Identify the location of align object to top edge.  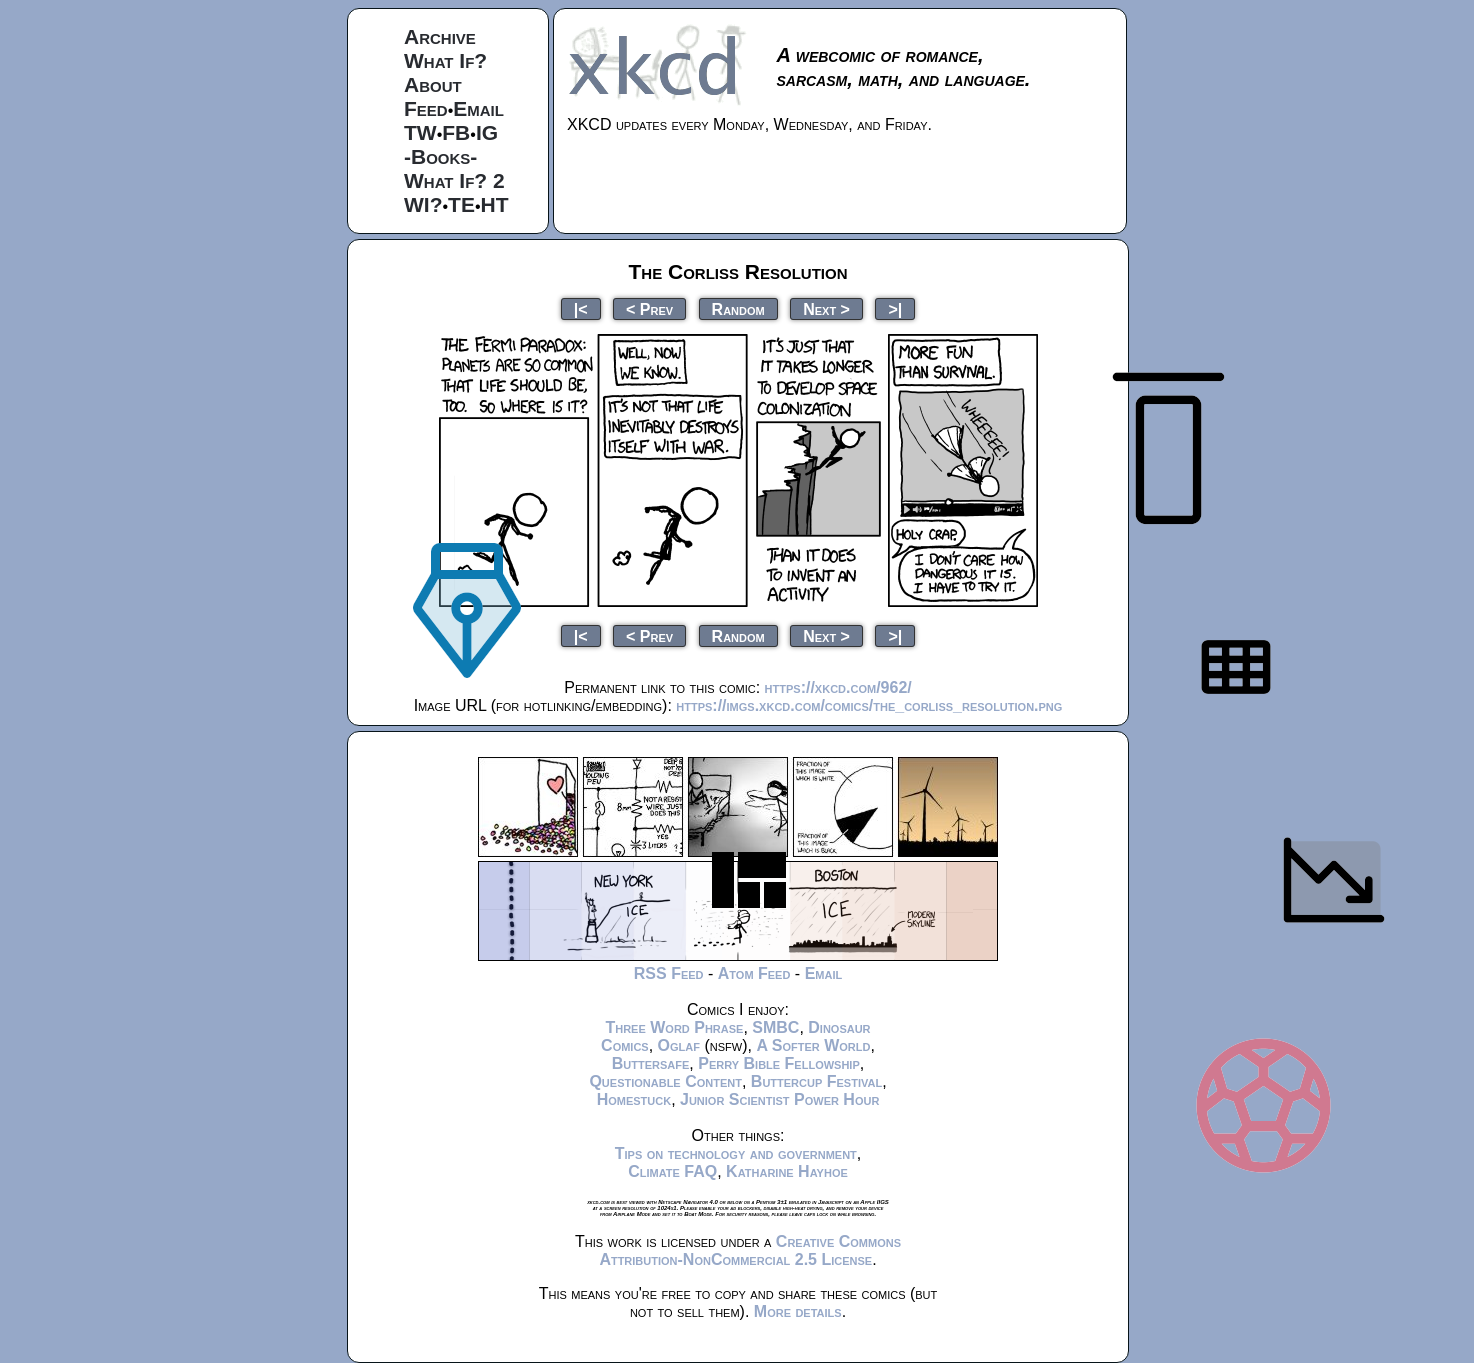
(1168, 445).